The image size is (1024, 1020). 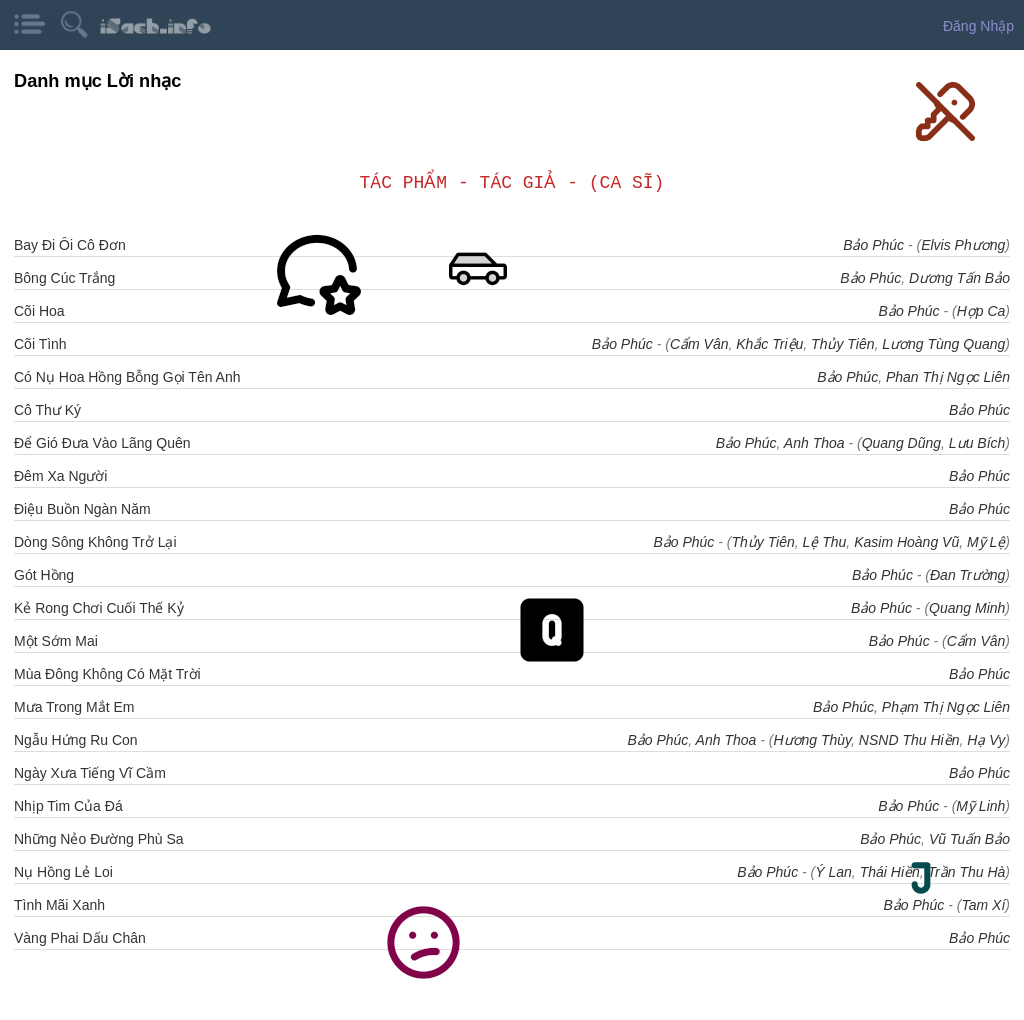 What do you see at coordinates (945, 111) in the screenshot?
I see `access denied or authentication disabled` at bounding box center [945, 111].